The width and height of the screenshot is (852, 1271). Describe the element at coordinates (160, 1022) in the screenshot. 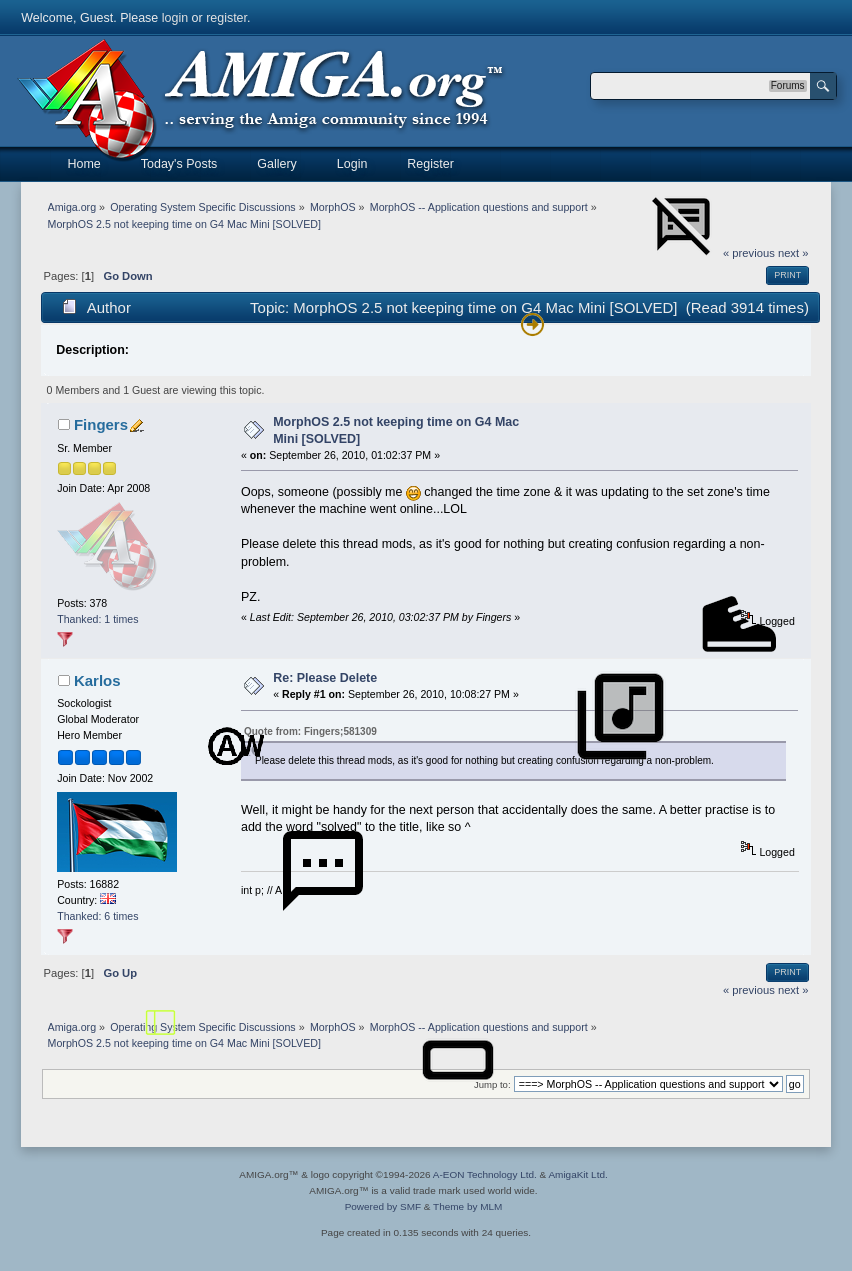

I see `toggle sidebar panel visibility` at that location.